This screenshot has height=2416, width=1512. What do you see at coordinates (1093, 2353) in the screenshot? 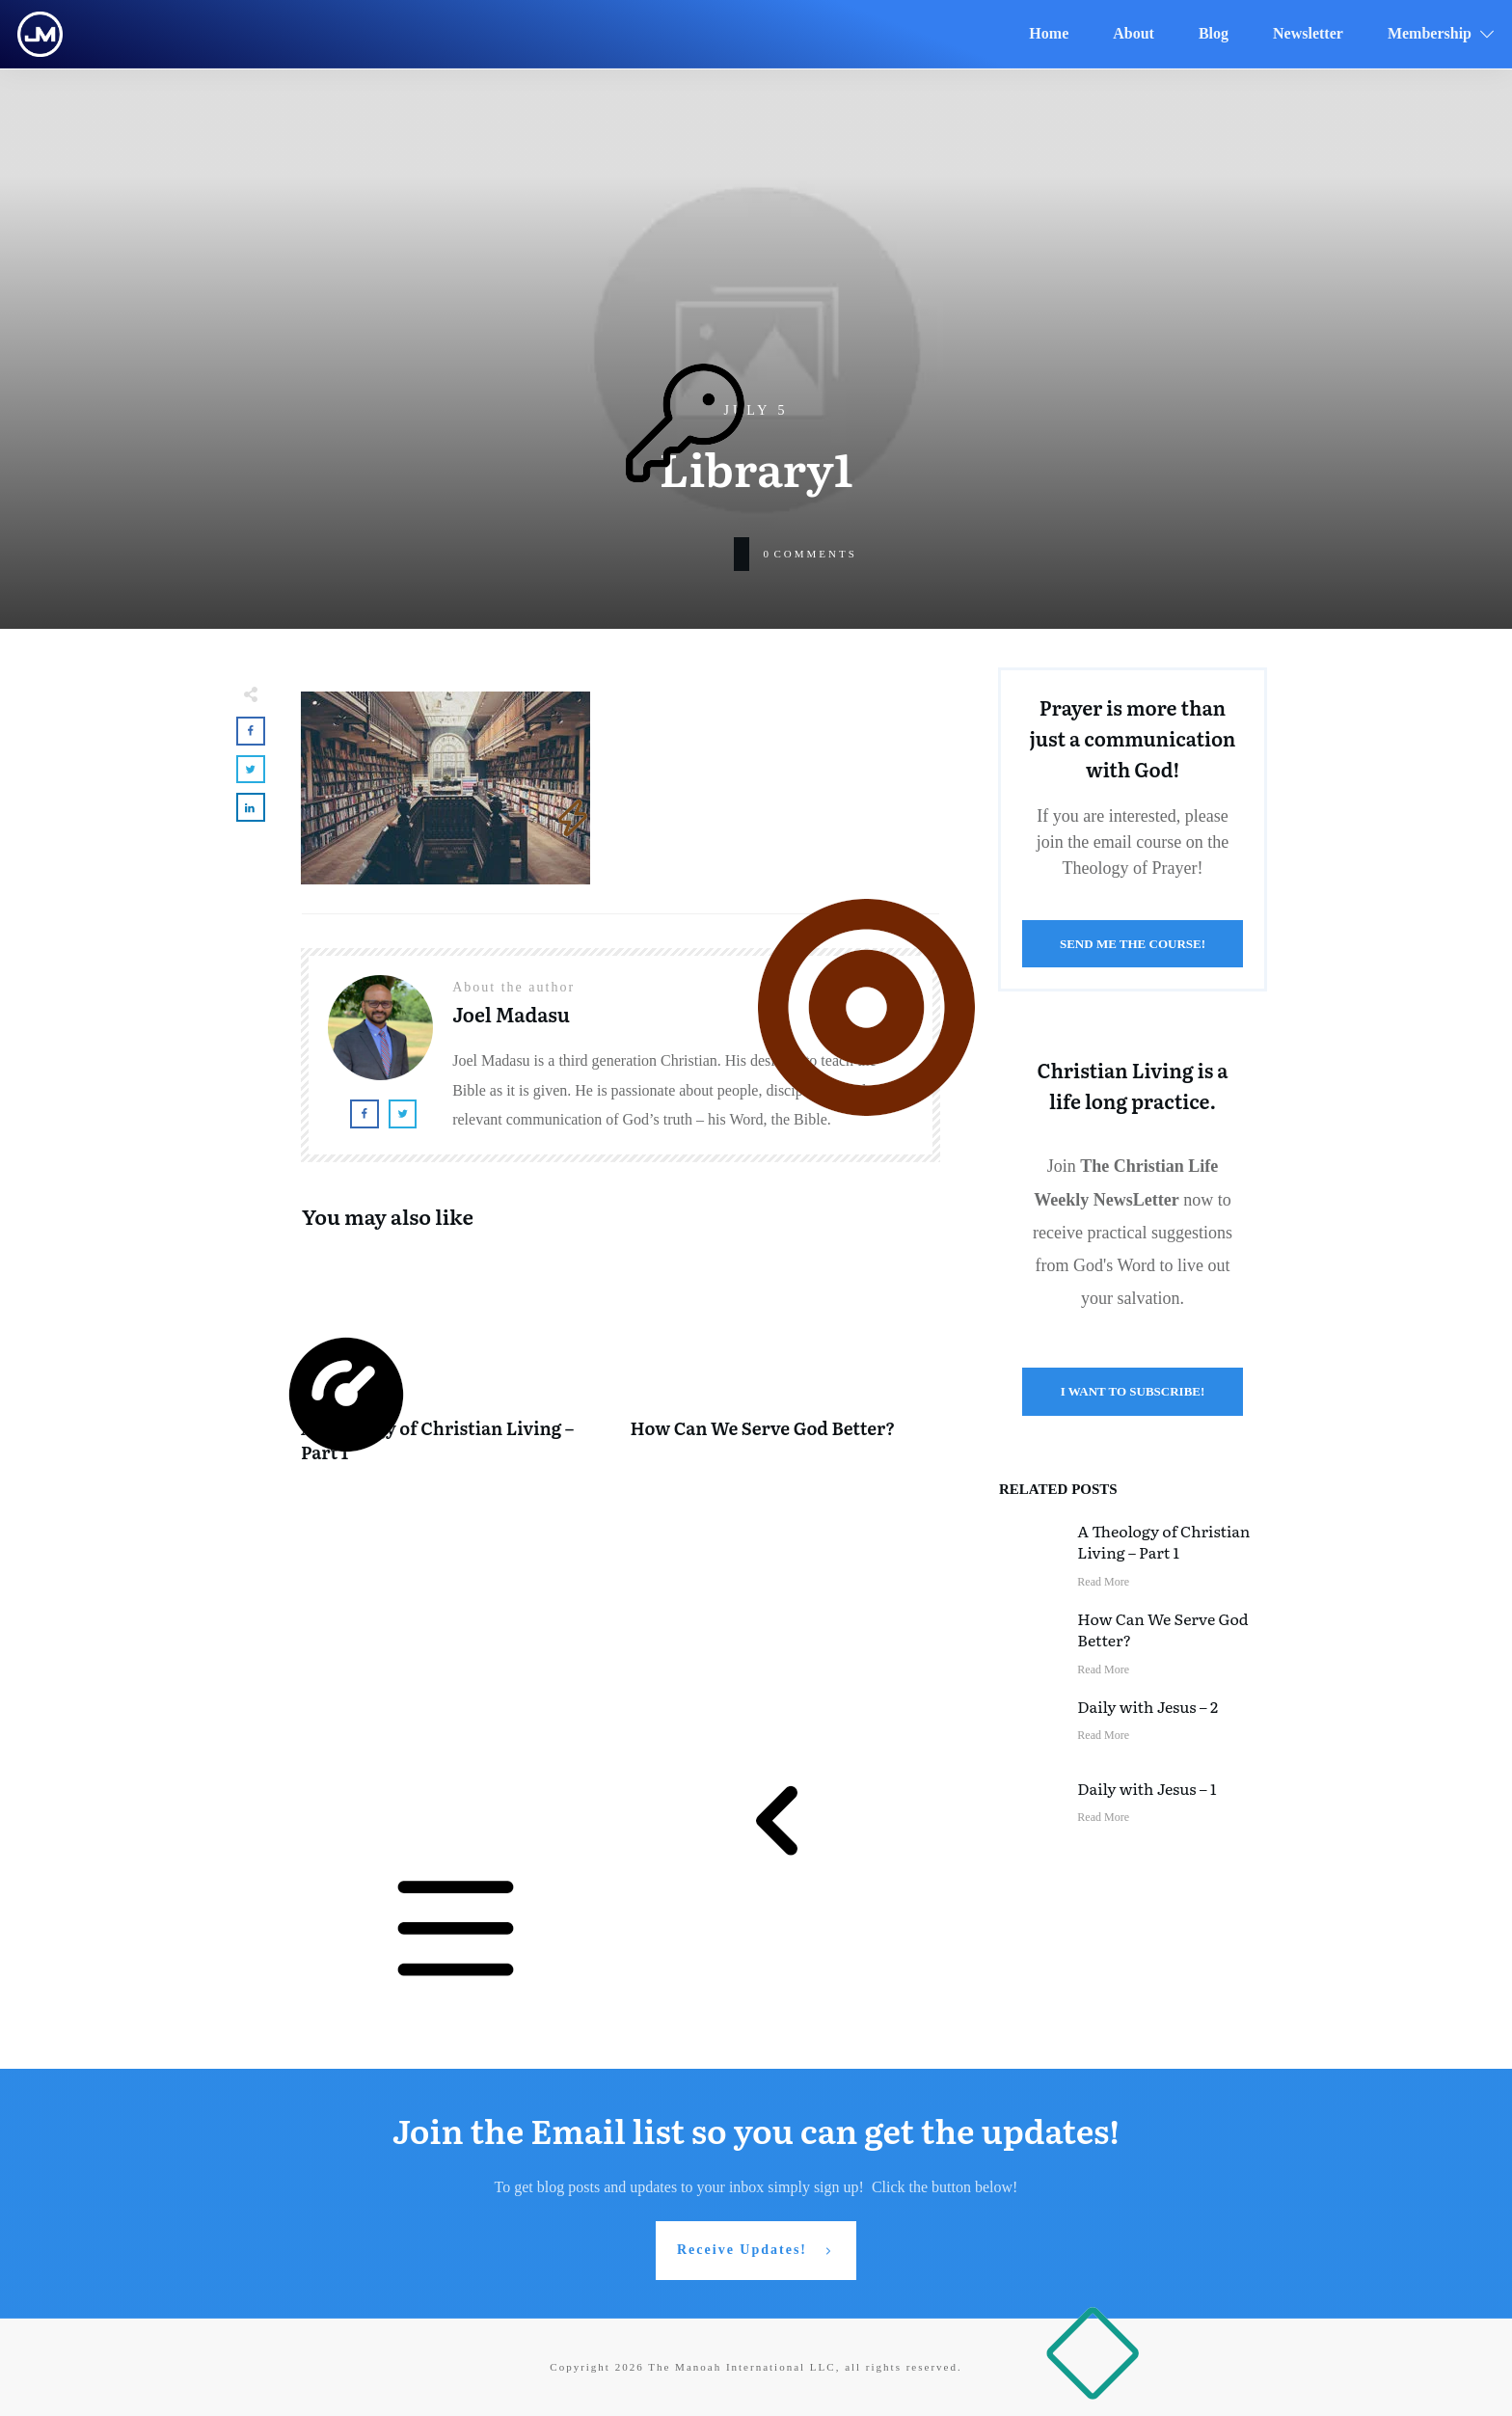
I see `indicates premium or pro feature` at bounding box center [1093, 2353].